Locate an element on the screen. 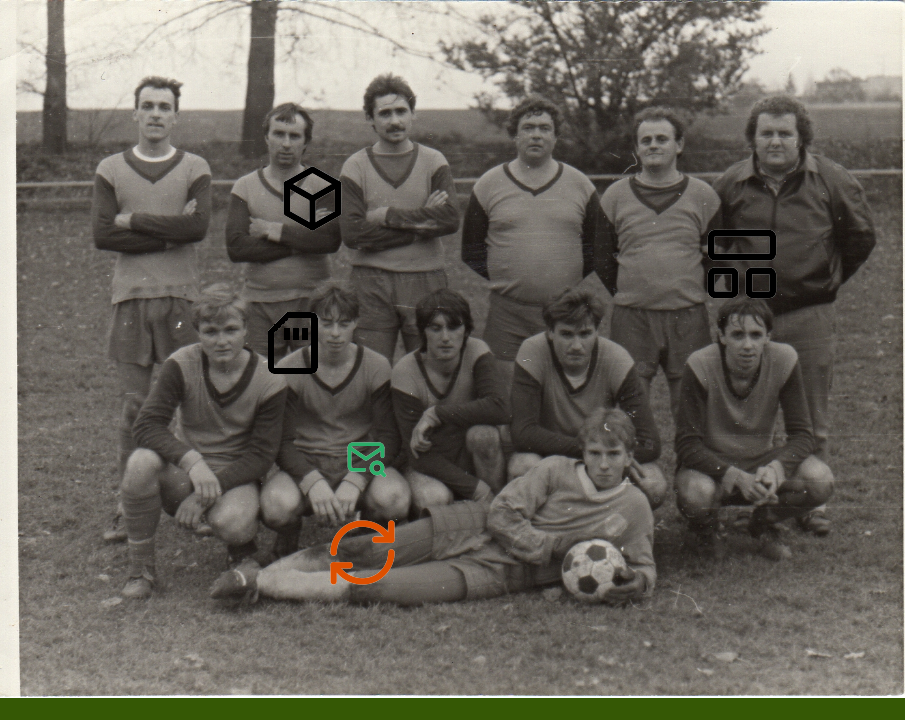 The height and width of the screenshot is (720, 905). search your emails is located at coordinates (366, 457).